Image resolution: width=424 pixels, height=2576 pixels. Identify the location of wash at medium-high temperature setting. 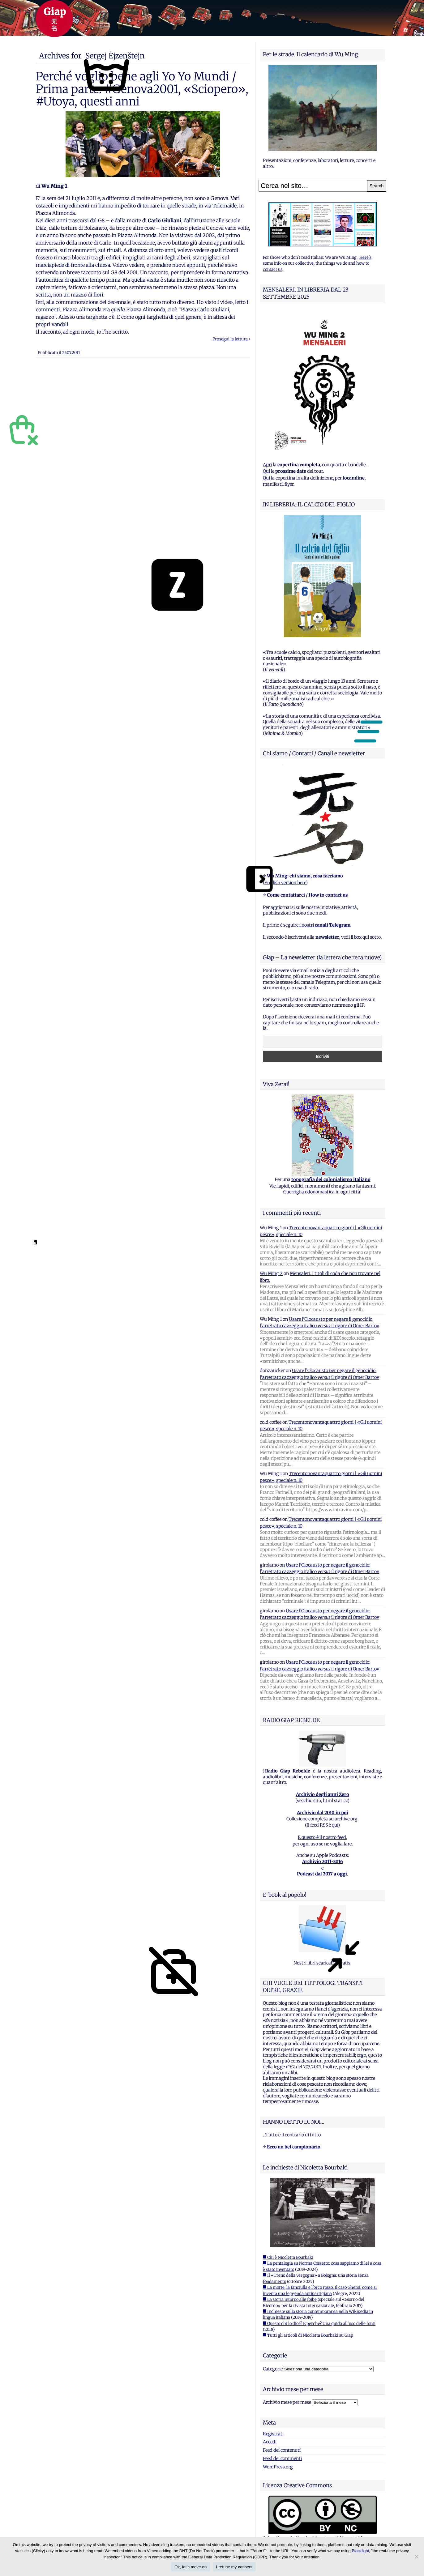
(106, 75).